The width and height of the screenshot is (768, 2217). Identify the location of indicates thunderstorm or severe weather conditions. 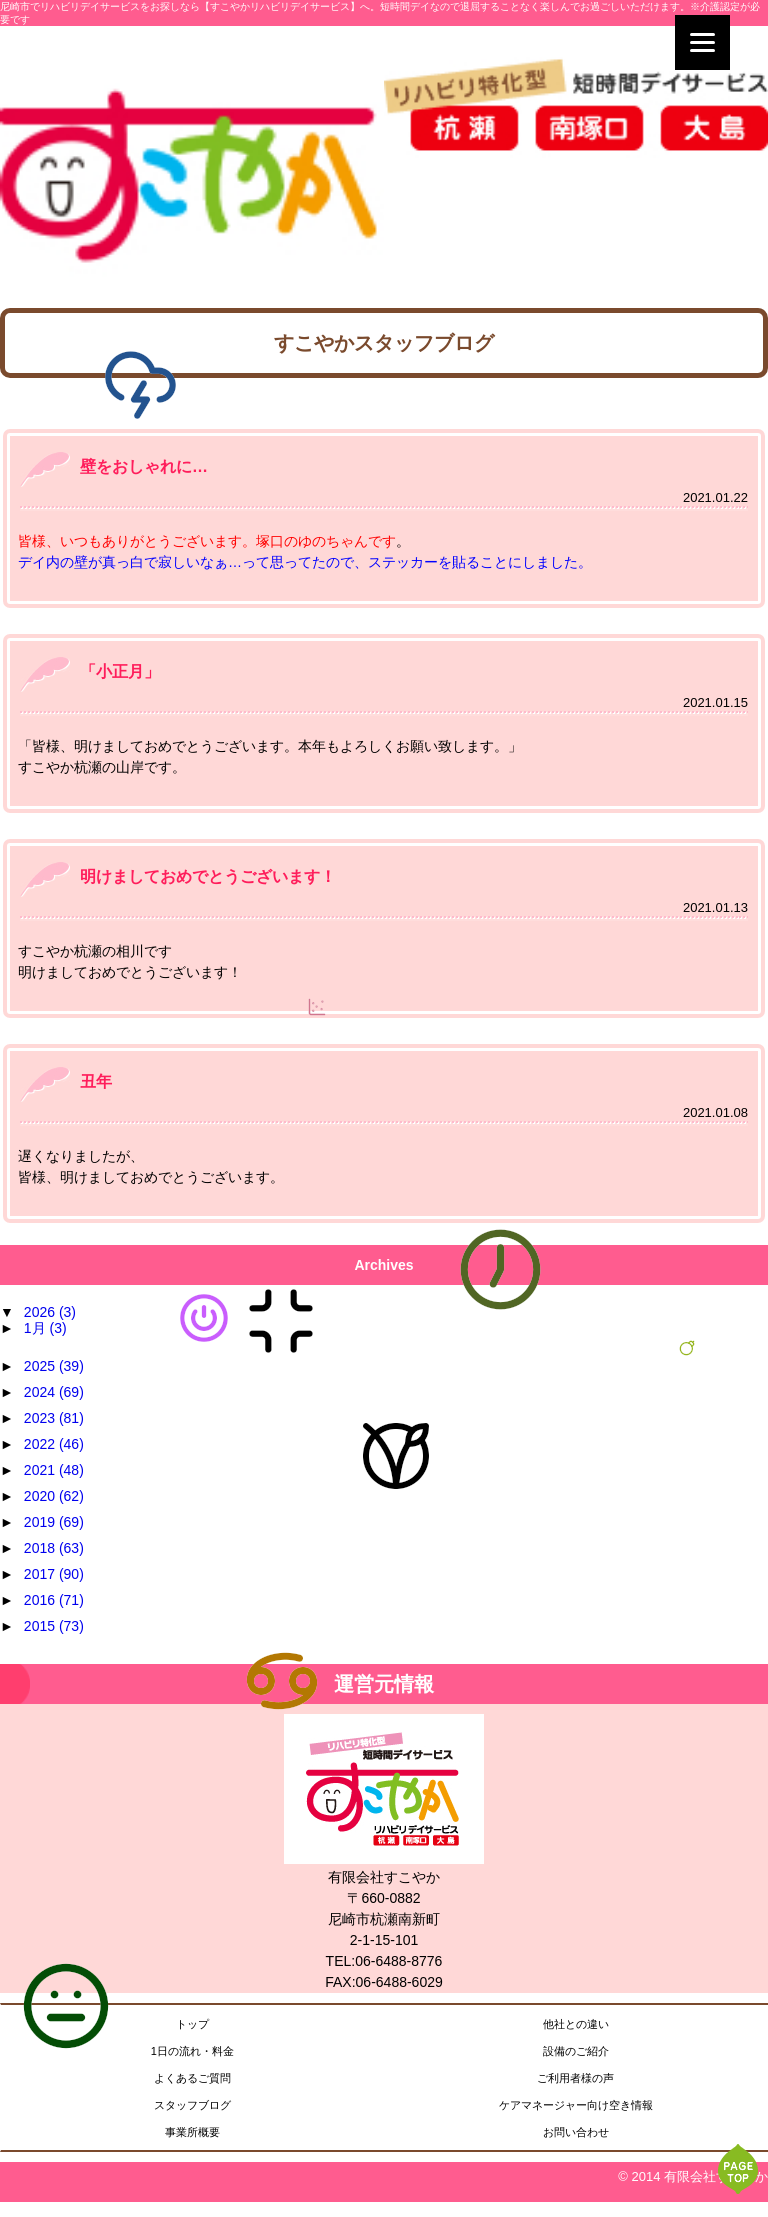
(140, 383).